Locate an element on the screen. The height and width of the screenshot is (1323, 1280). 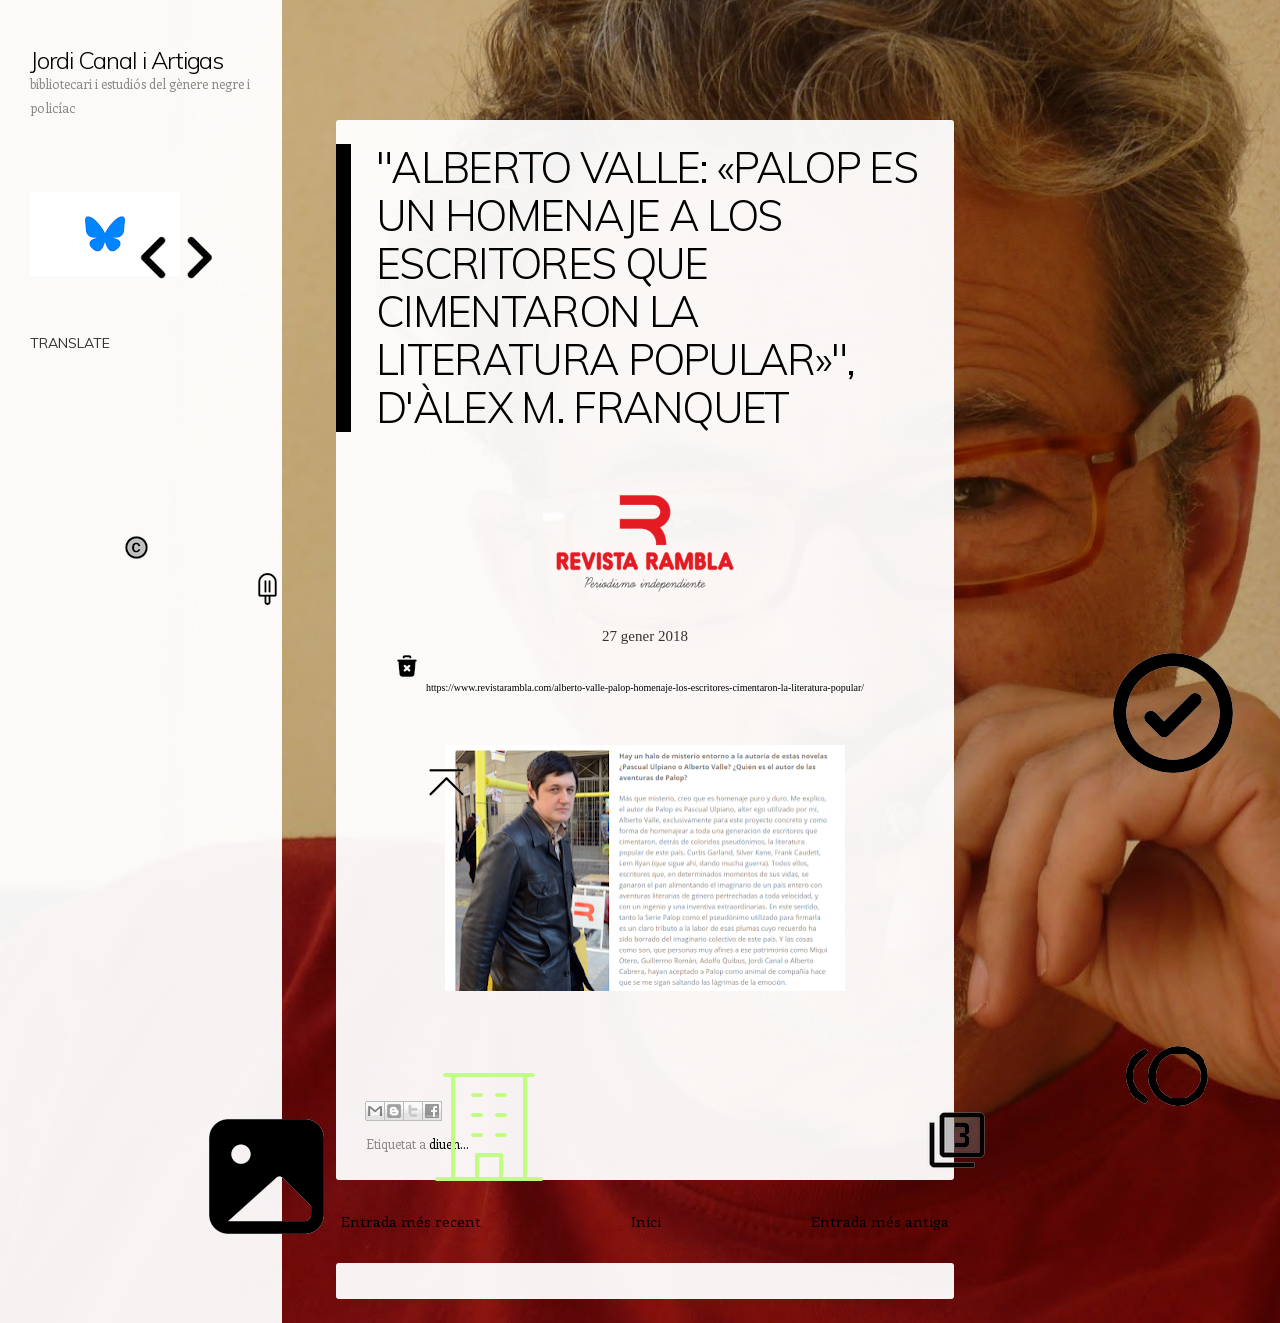
view or edit source code is located at coordinates (176, 257).